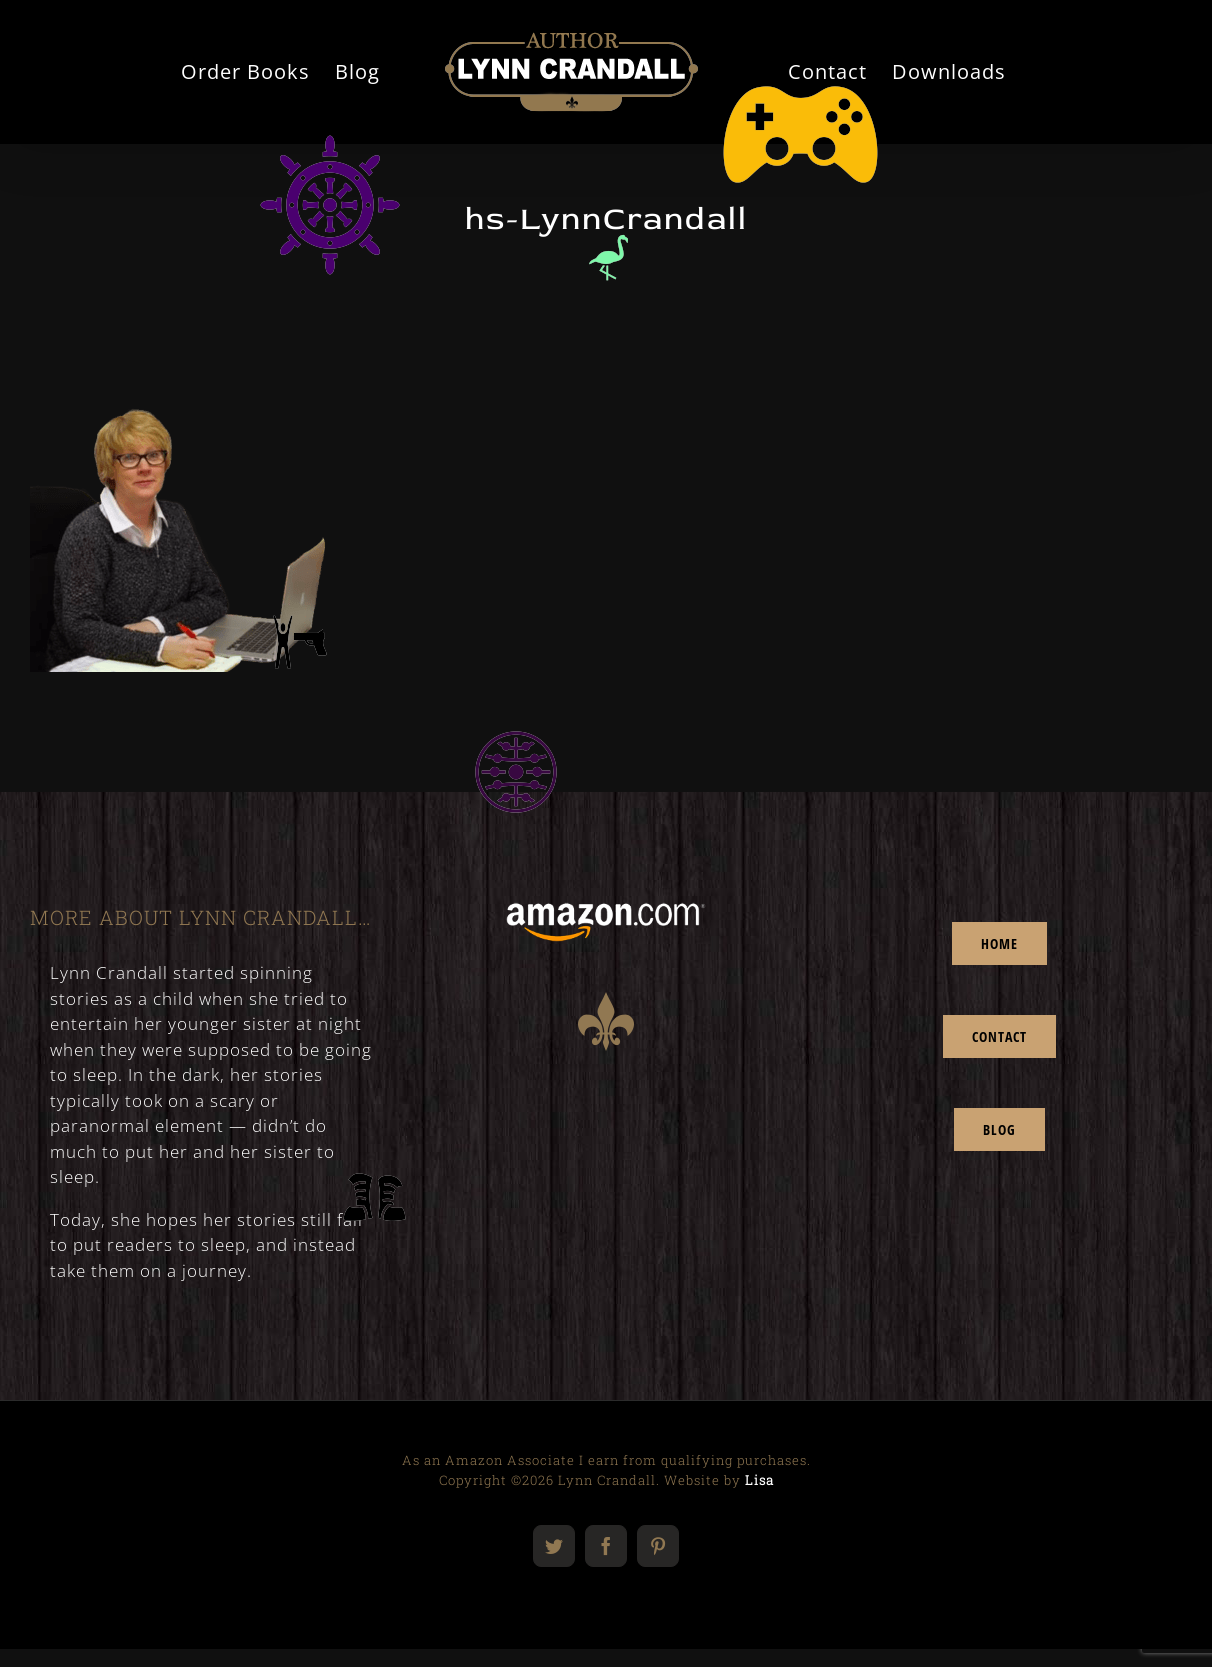 The width and height of the screenshot is (1212, 1667). I want to click on open gaming or play games section, so click(800, 134).